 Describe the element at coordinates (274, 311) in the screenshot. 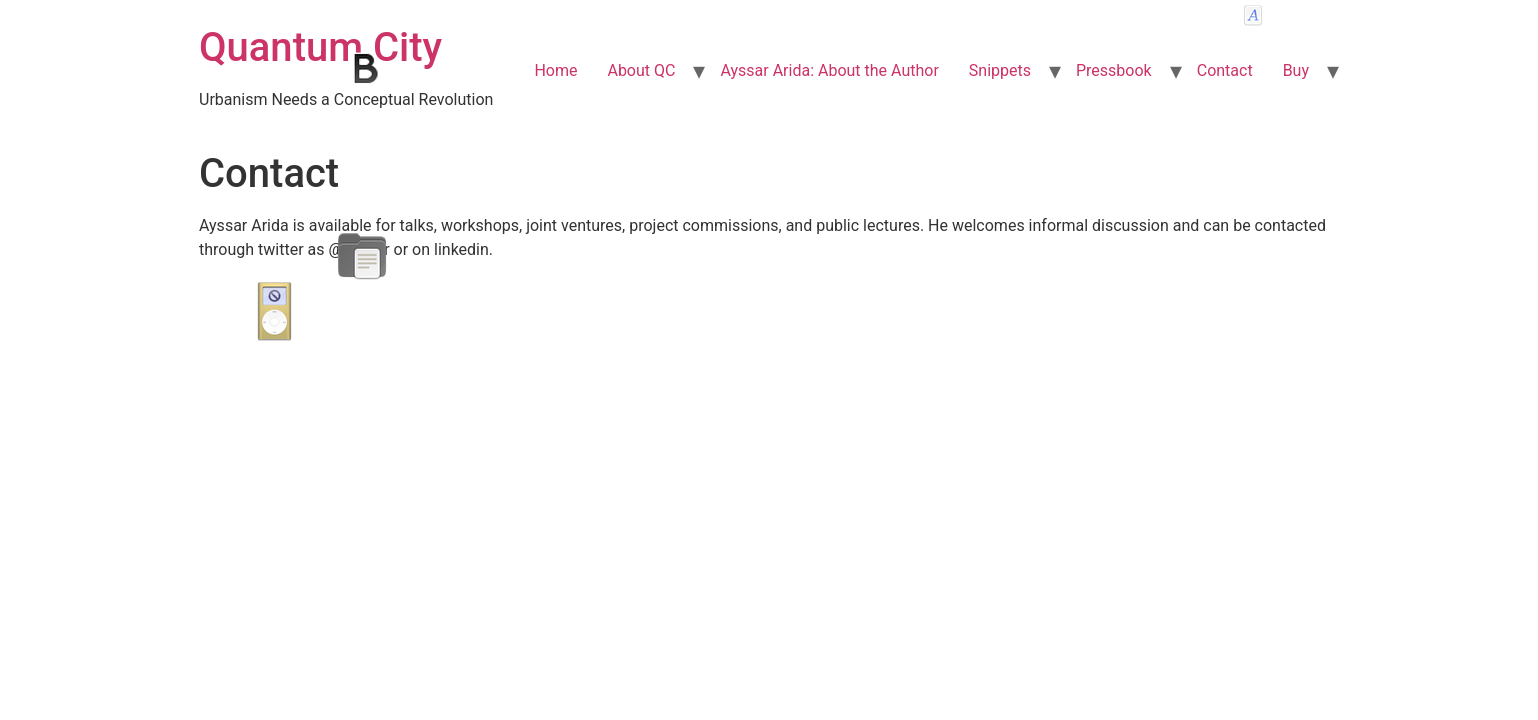

I see `iPod mini device in gold color` at that location.